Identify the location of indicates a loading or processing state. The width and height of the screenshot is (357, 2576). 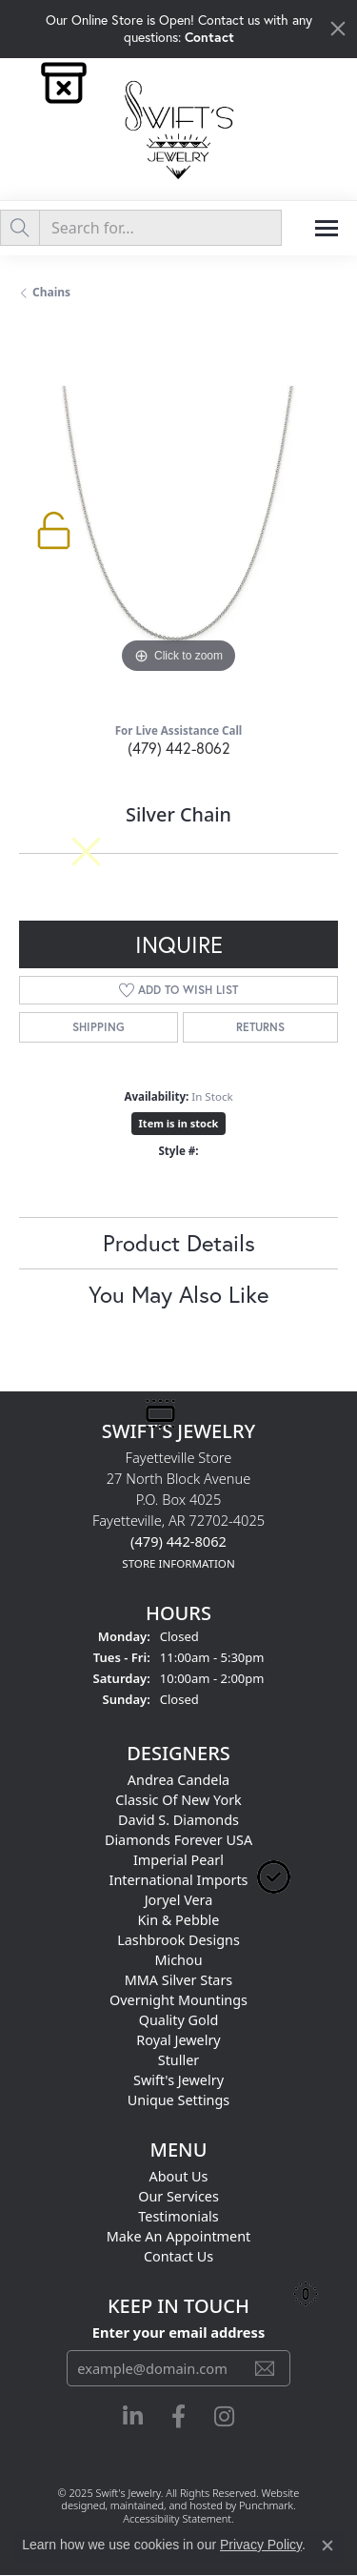
(306, 2294).